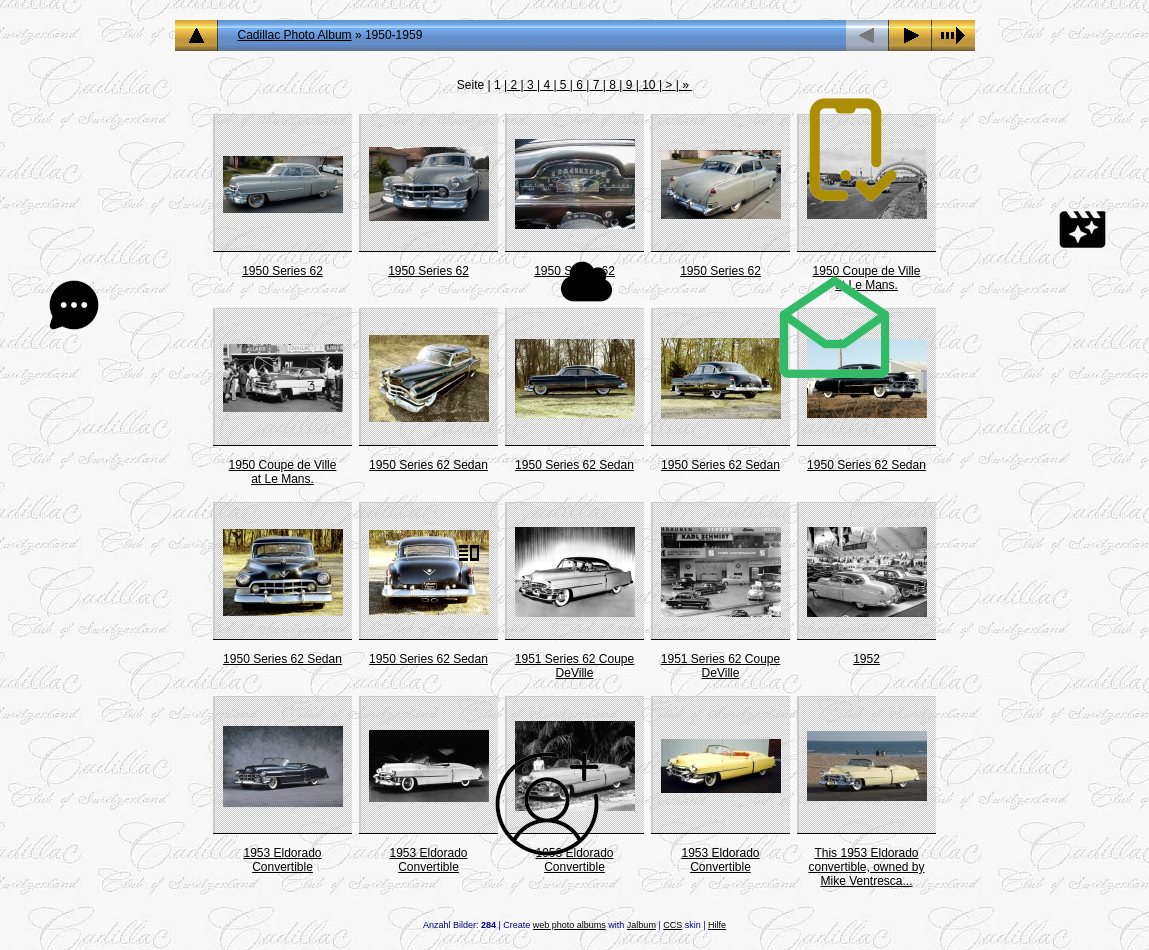 Image resolution: width=1149 pixels, height=950 pixels. I want to click on access cloud storage, so click(586, 281).